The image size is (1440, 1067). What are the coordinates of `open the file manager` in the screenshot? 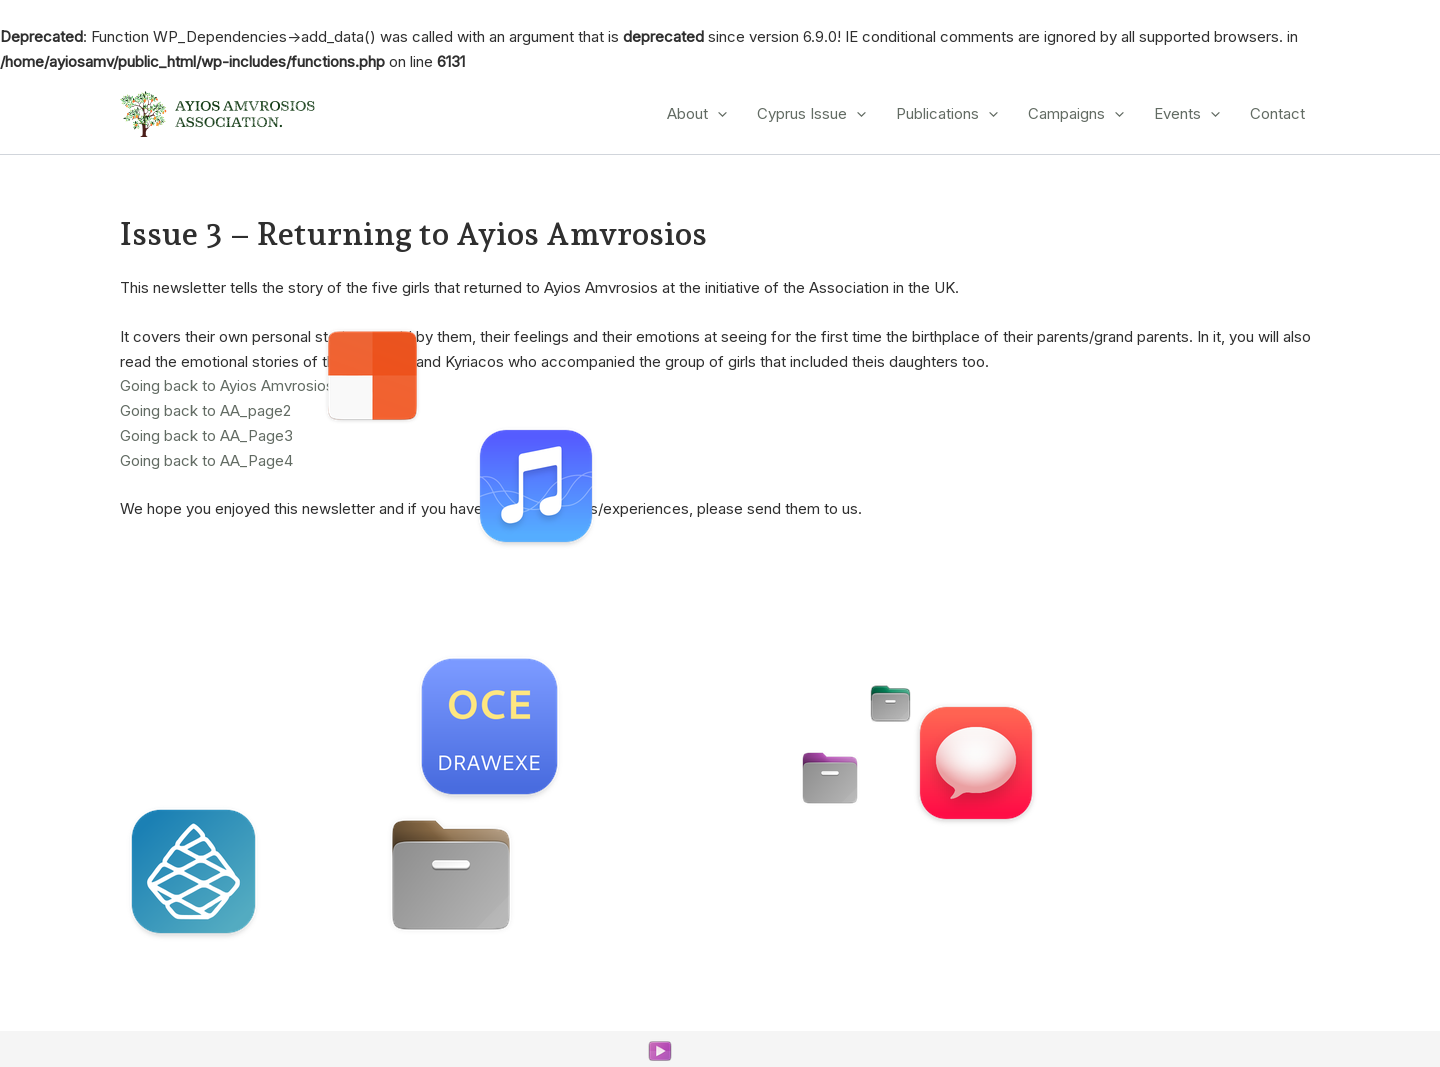 It's located at (830, 778).